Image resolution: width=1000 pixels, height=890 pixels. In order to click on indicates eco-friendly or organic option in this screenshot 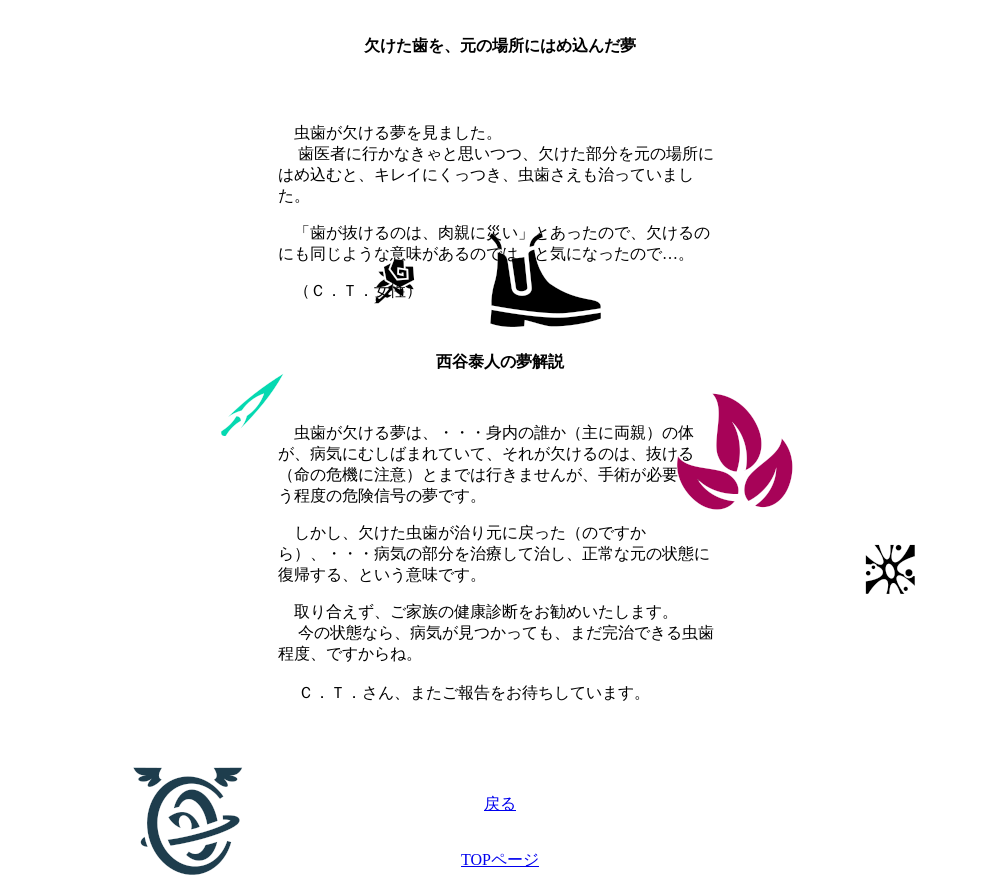, I will do `click(735, 451)`.